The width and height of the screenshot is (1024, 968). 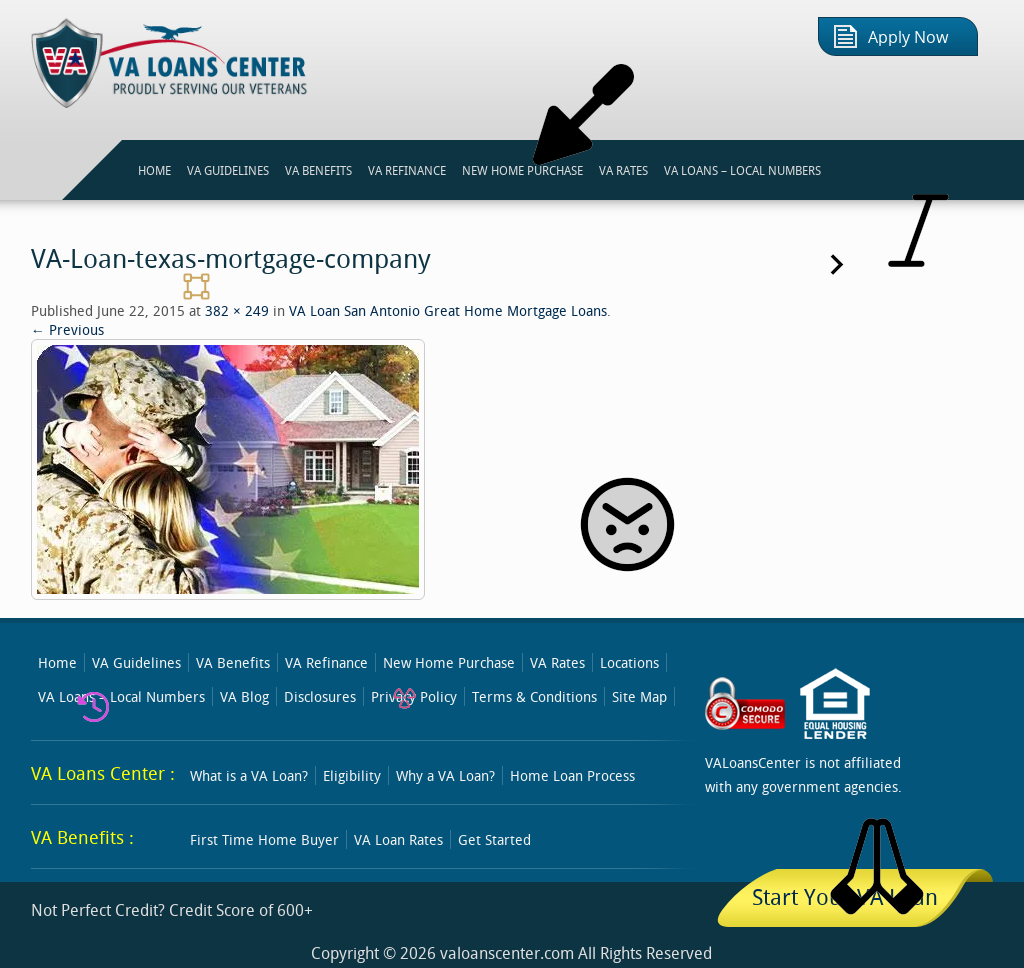 What do you see at coordinates (877, 868) in the screenshot?
I see `express gratitude or thanks` at bounding box center [877, 868].